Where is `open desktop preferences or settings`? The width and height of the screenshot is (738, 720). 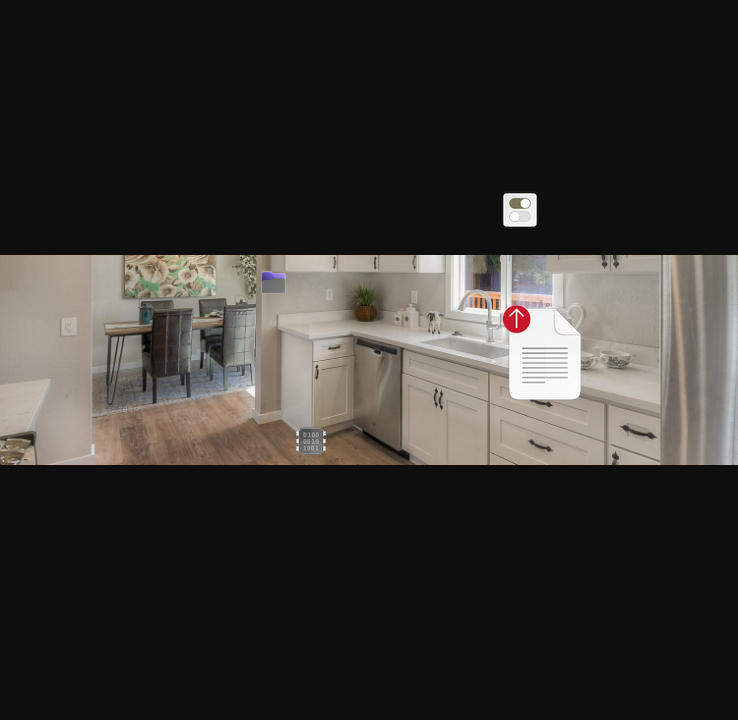 open desktop preferences or settings is located at coordinates (520, 210).